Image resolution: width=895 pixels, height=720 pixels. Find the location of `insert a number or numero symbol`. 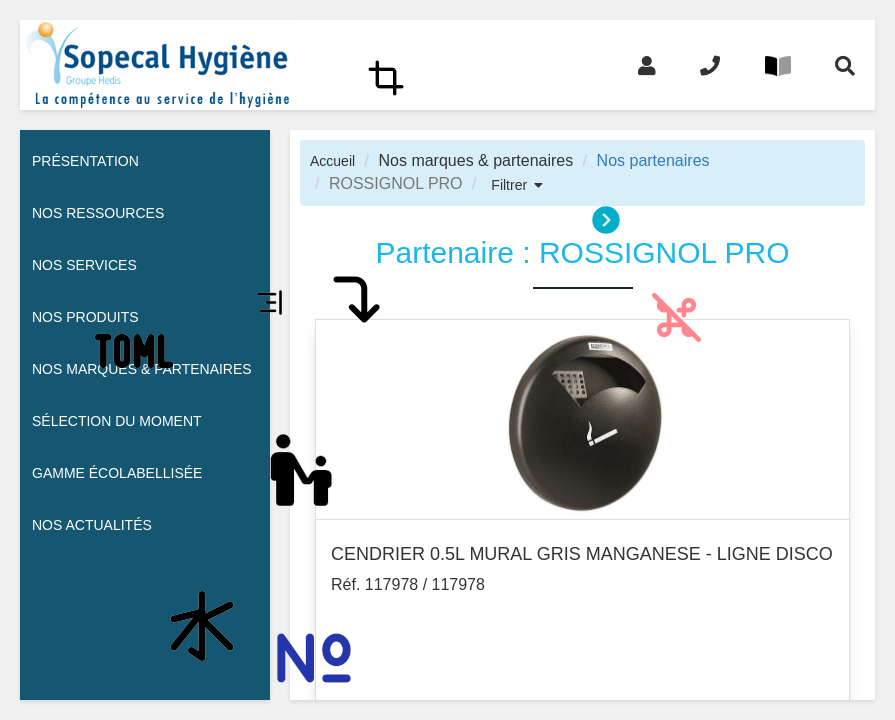

insert a number or numero symbol is located at coordinates (314, 658).